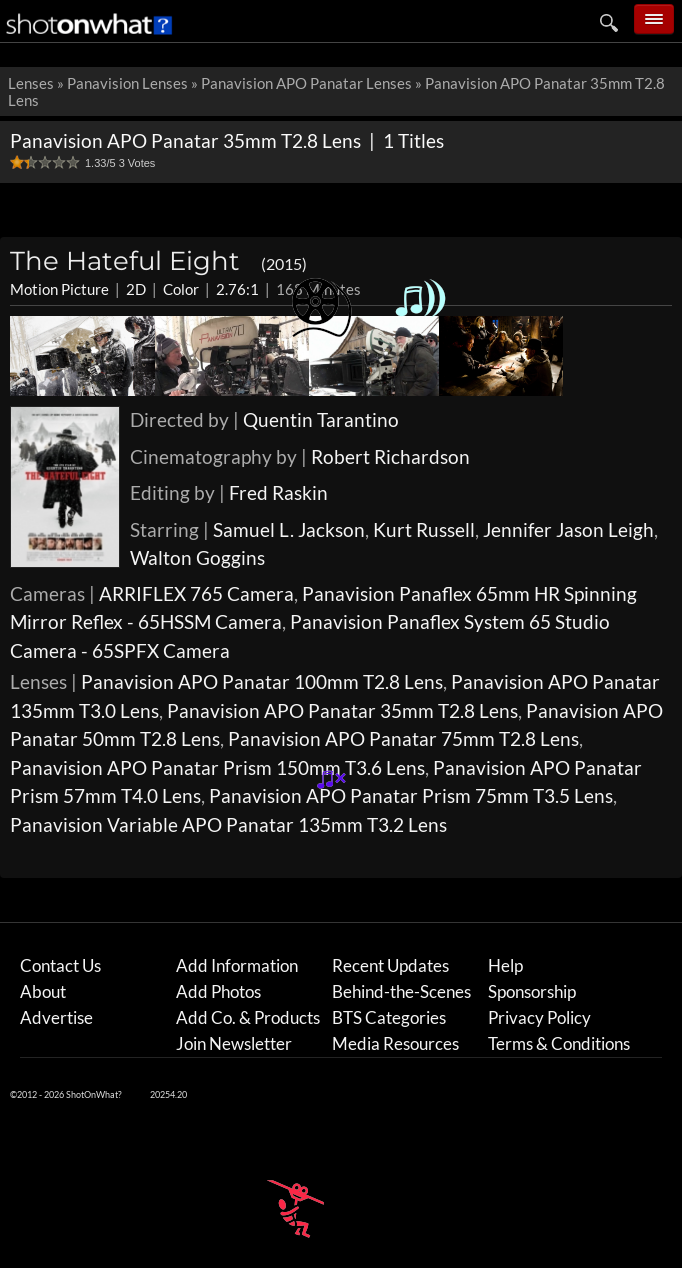  What do you see at coordinates (321, 307) in the screenshot?
I see `access video or film content` at bounding box center [321, 307].